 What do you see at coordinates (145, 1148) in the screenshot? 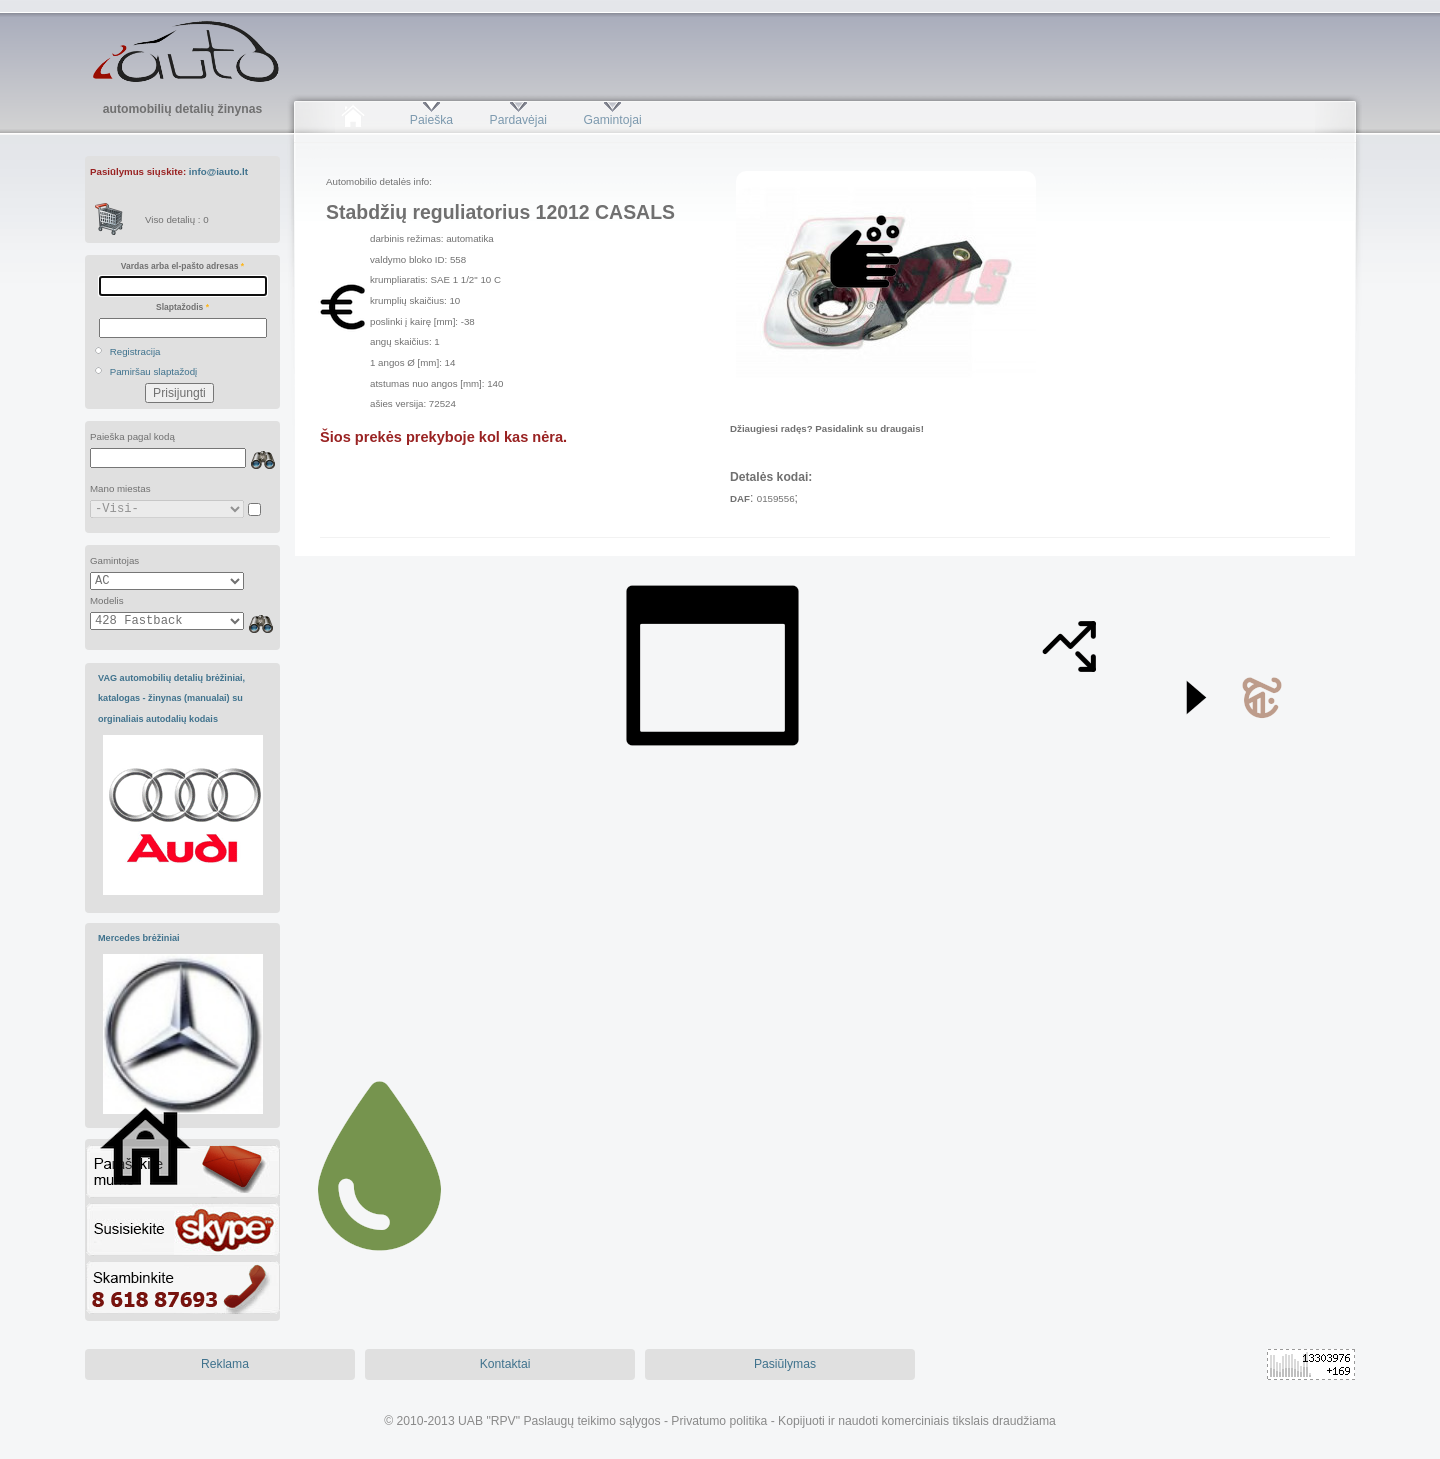
I see `navigate to home screen` at bounding box center [145, 1148].